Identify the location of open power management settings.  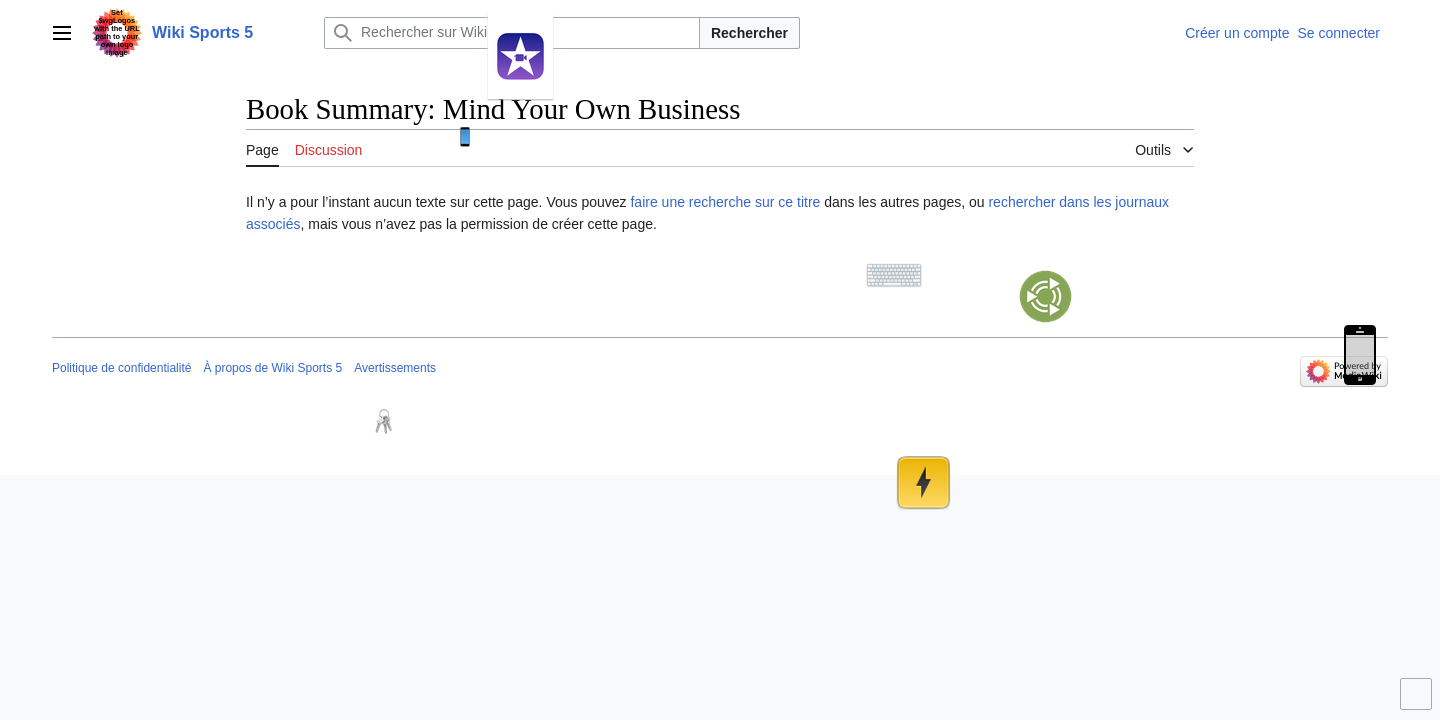
(923, 482).